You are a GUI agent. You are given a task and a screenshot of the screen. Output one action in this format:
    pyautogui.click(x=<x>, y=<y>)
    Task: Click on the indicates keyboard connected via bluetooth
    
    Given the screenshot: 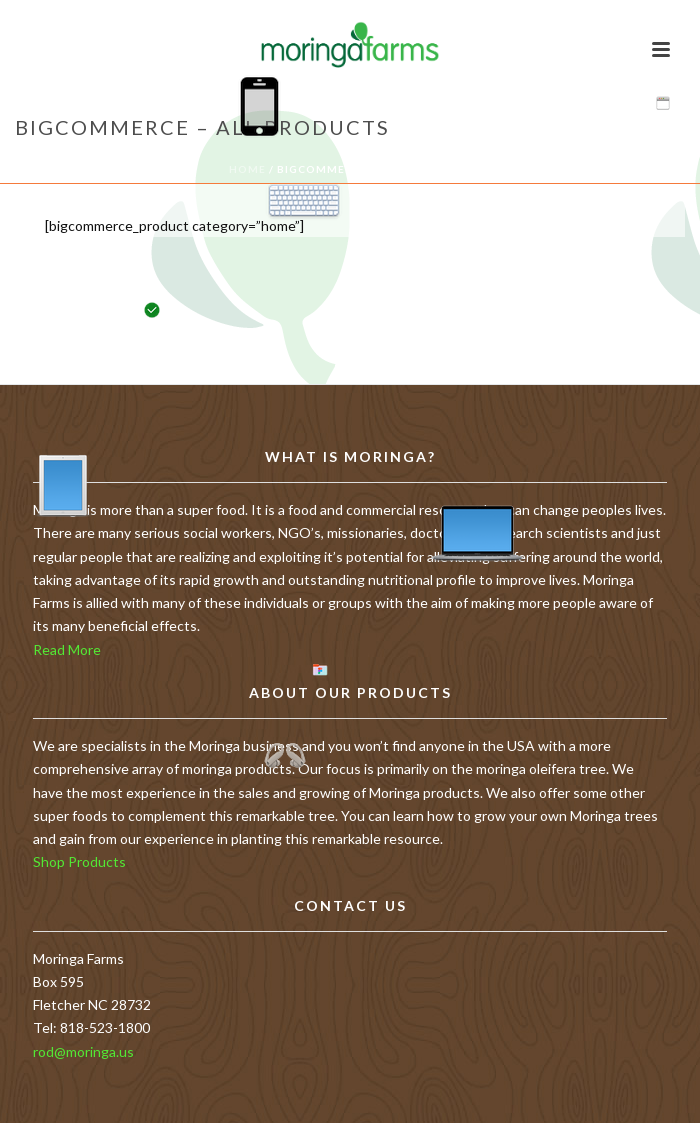 What is the action you would take?
    pyautogui.click(x=304, y=201)
    